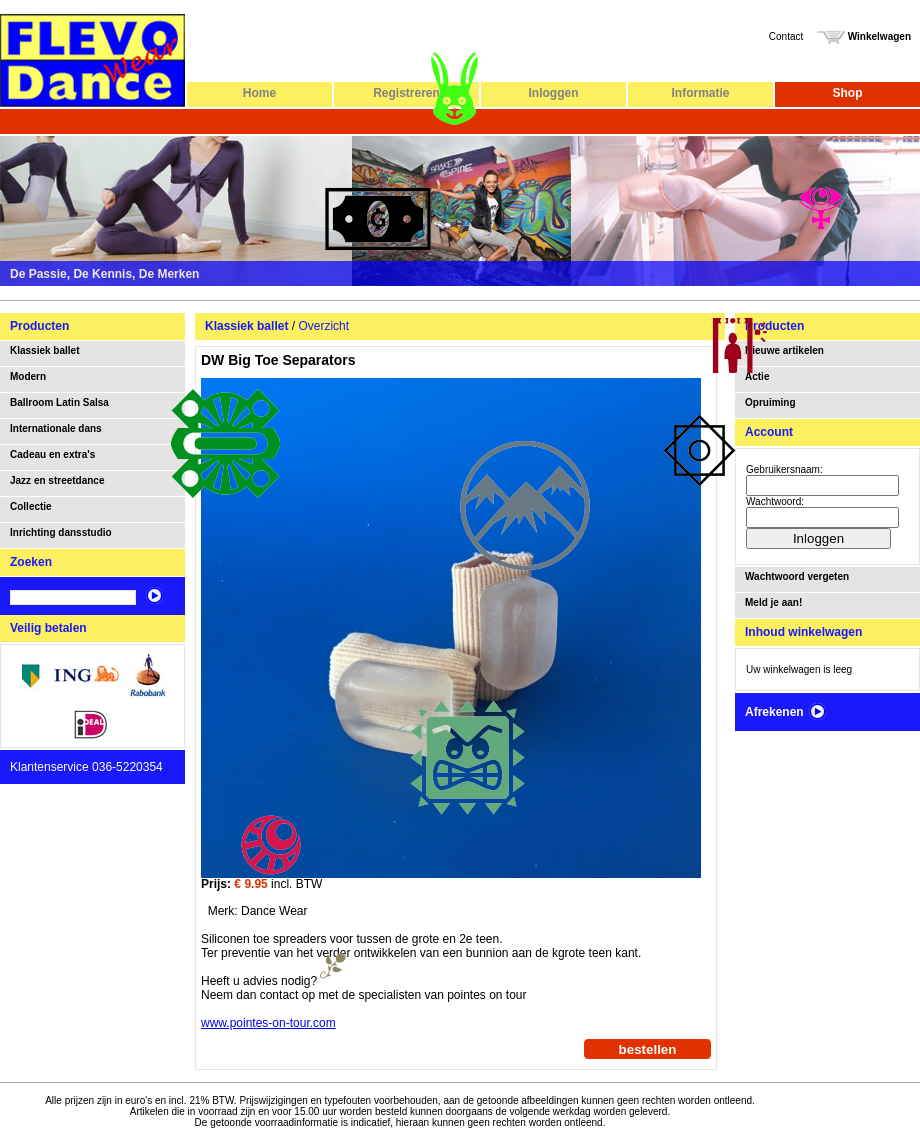  I want to click on decorative game achievement or badge icon, so click(271, 845).